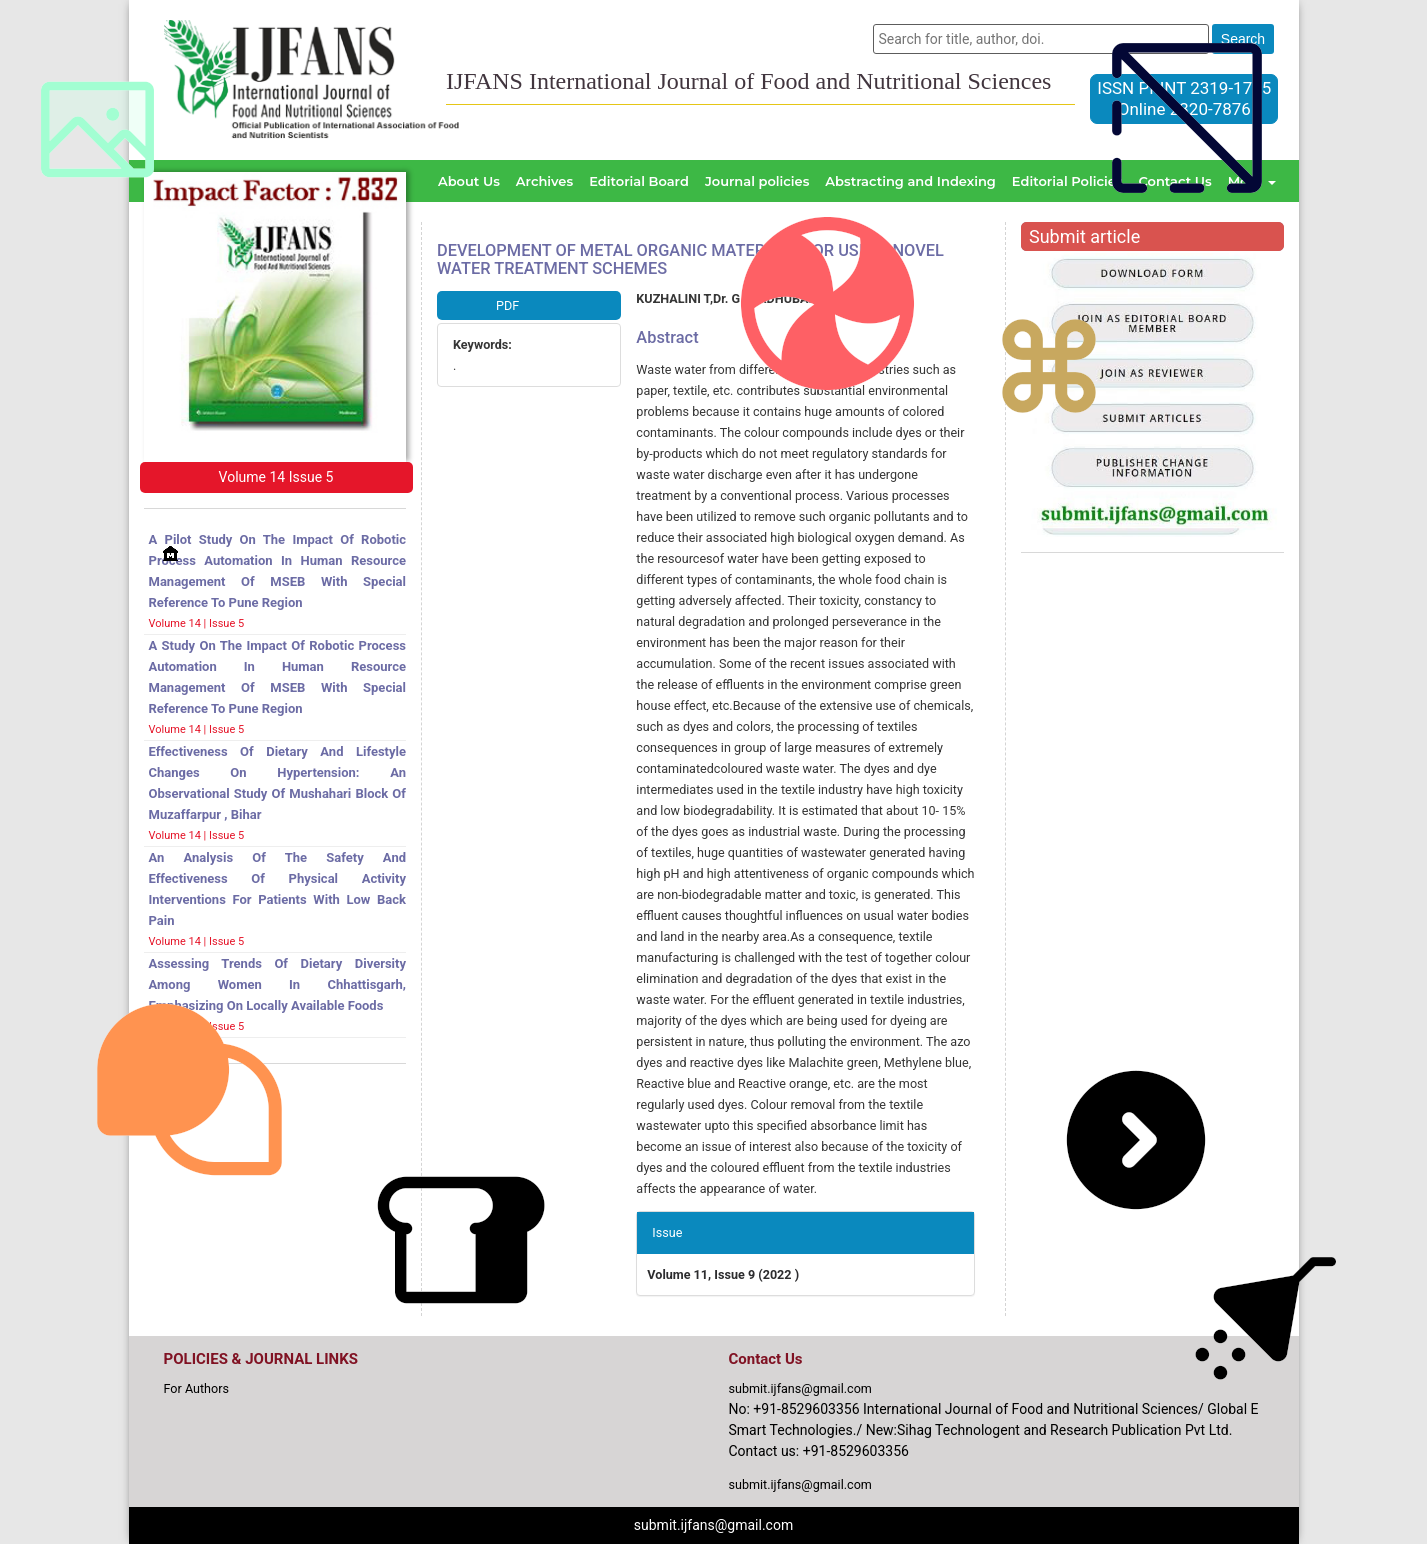  I want to click on invert current selection, so click(1187, 118).